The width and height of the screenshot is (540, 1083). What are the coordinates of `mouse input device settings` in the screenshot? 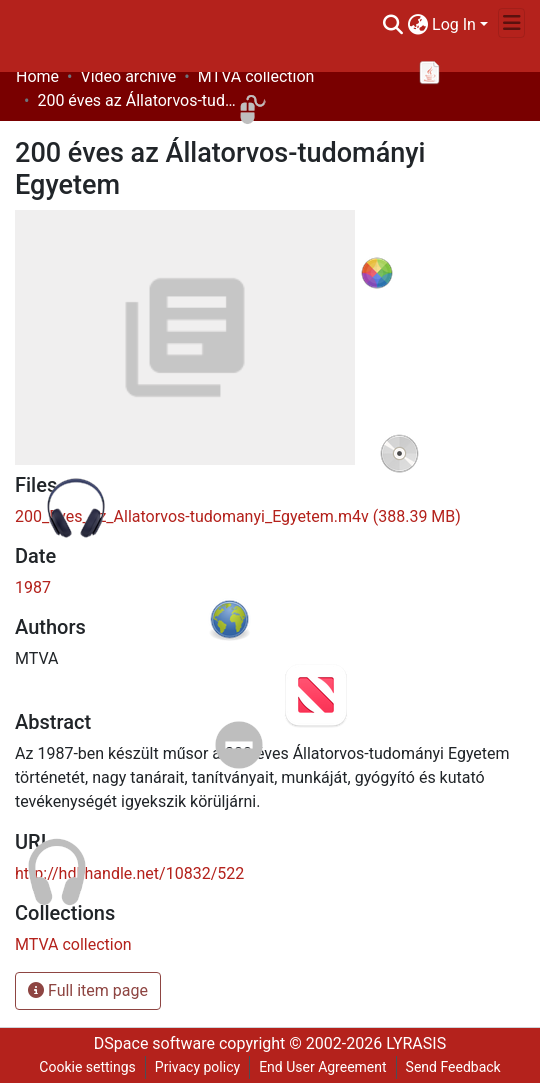 It's located at (250, 110).